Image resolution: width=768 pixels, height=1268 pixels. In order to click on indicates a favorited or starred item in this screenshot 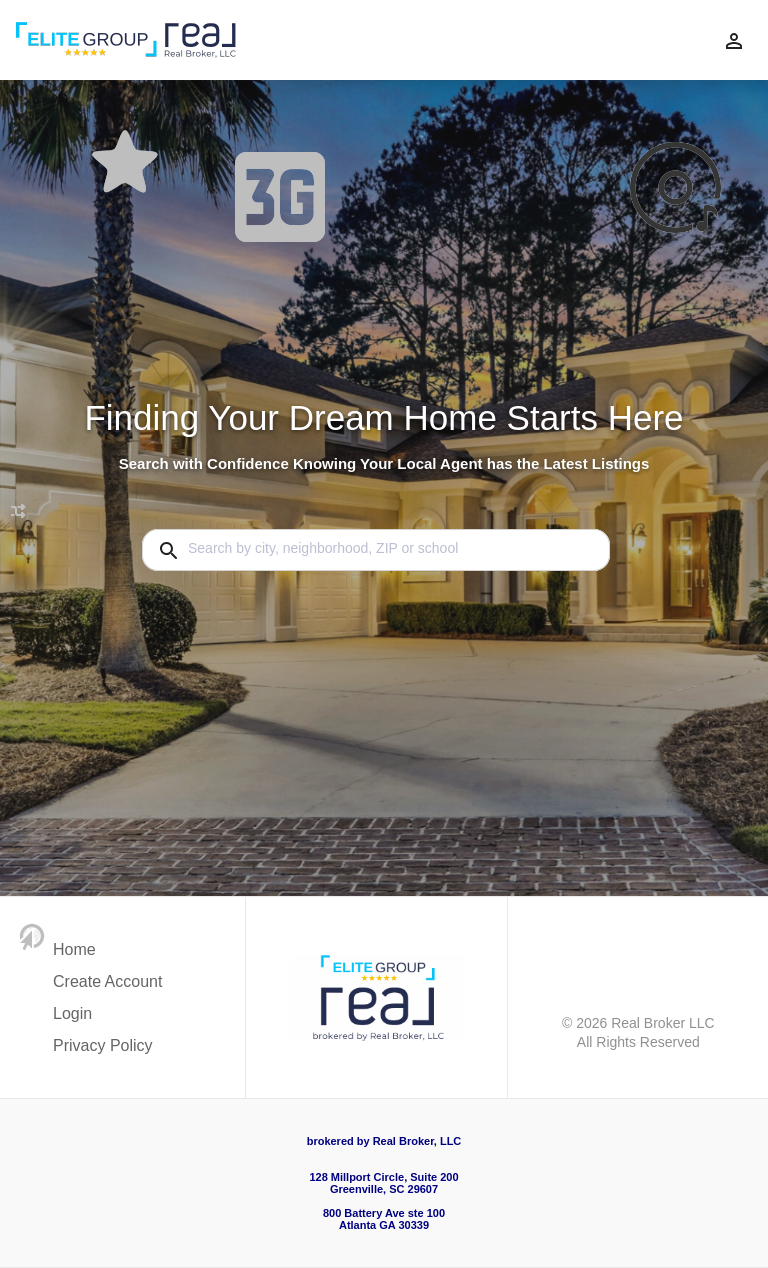, I will do `click(125, 164)`.